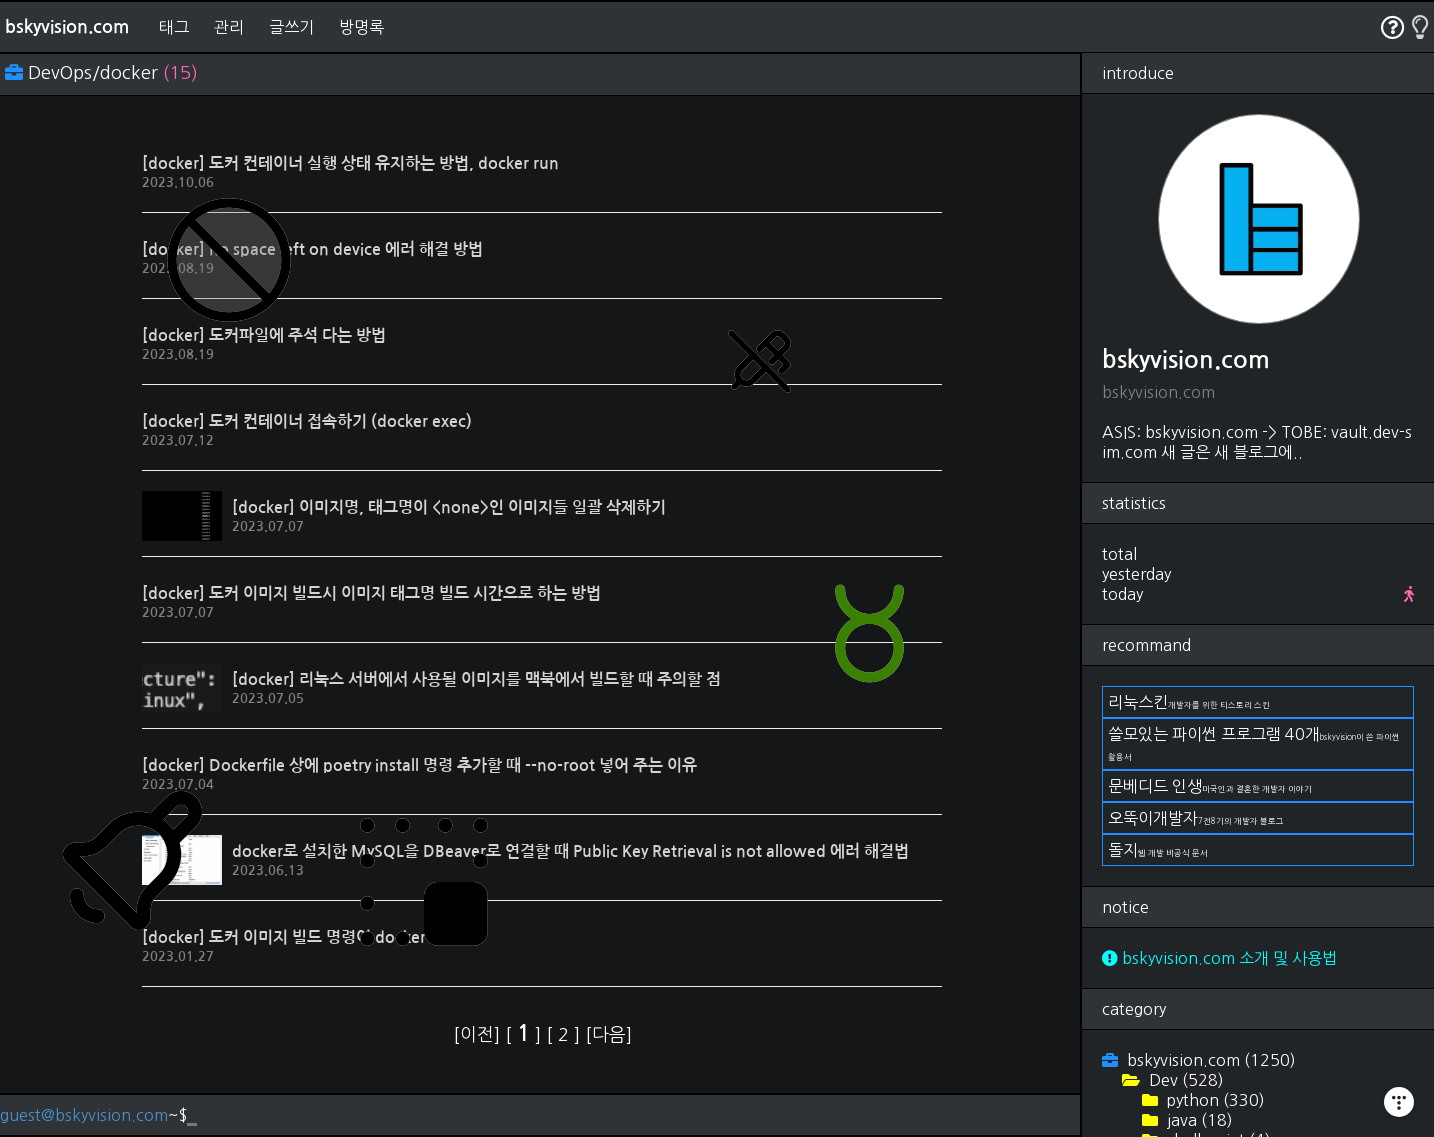 This screenshot has height=1137, width=1434. I want to click on indicates taurus zodiac sign, so click(869, 633).